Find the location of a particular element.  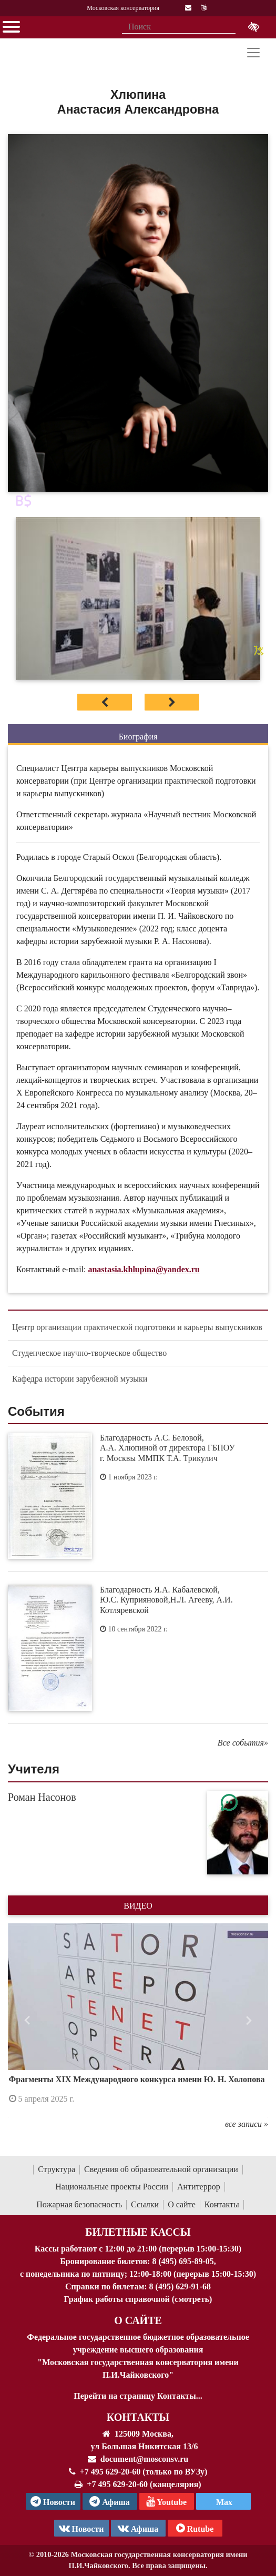

display price in Brunei dollars is located at coordinates (24, 501).